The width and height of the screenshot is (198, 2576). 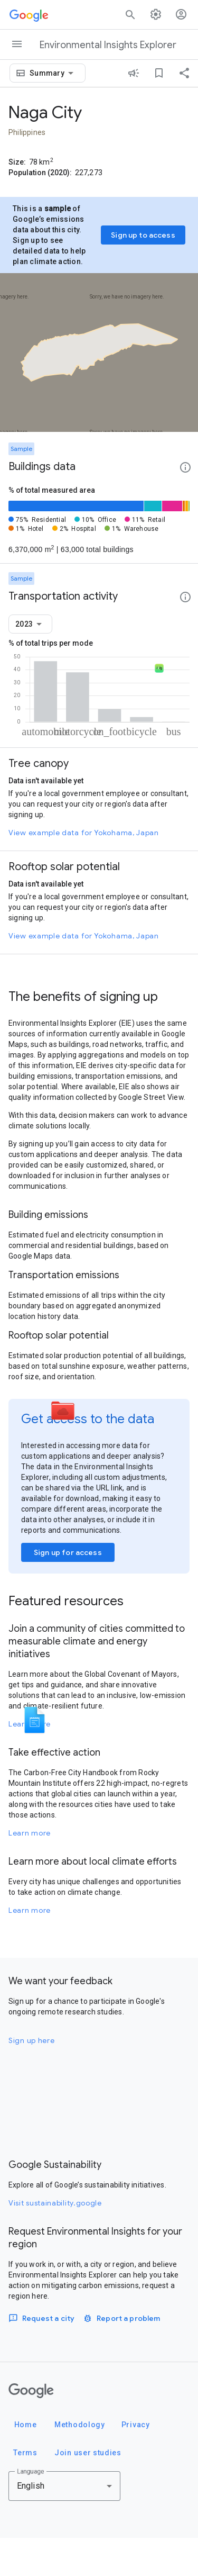 What do you see at coordinates (34, 1720) in the screenshot?
I see `open a DjVu format image file` at bounding box center [34, 1720].